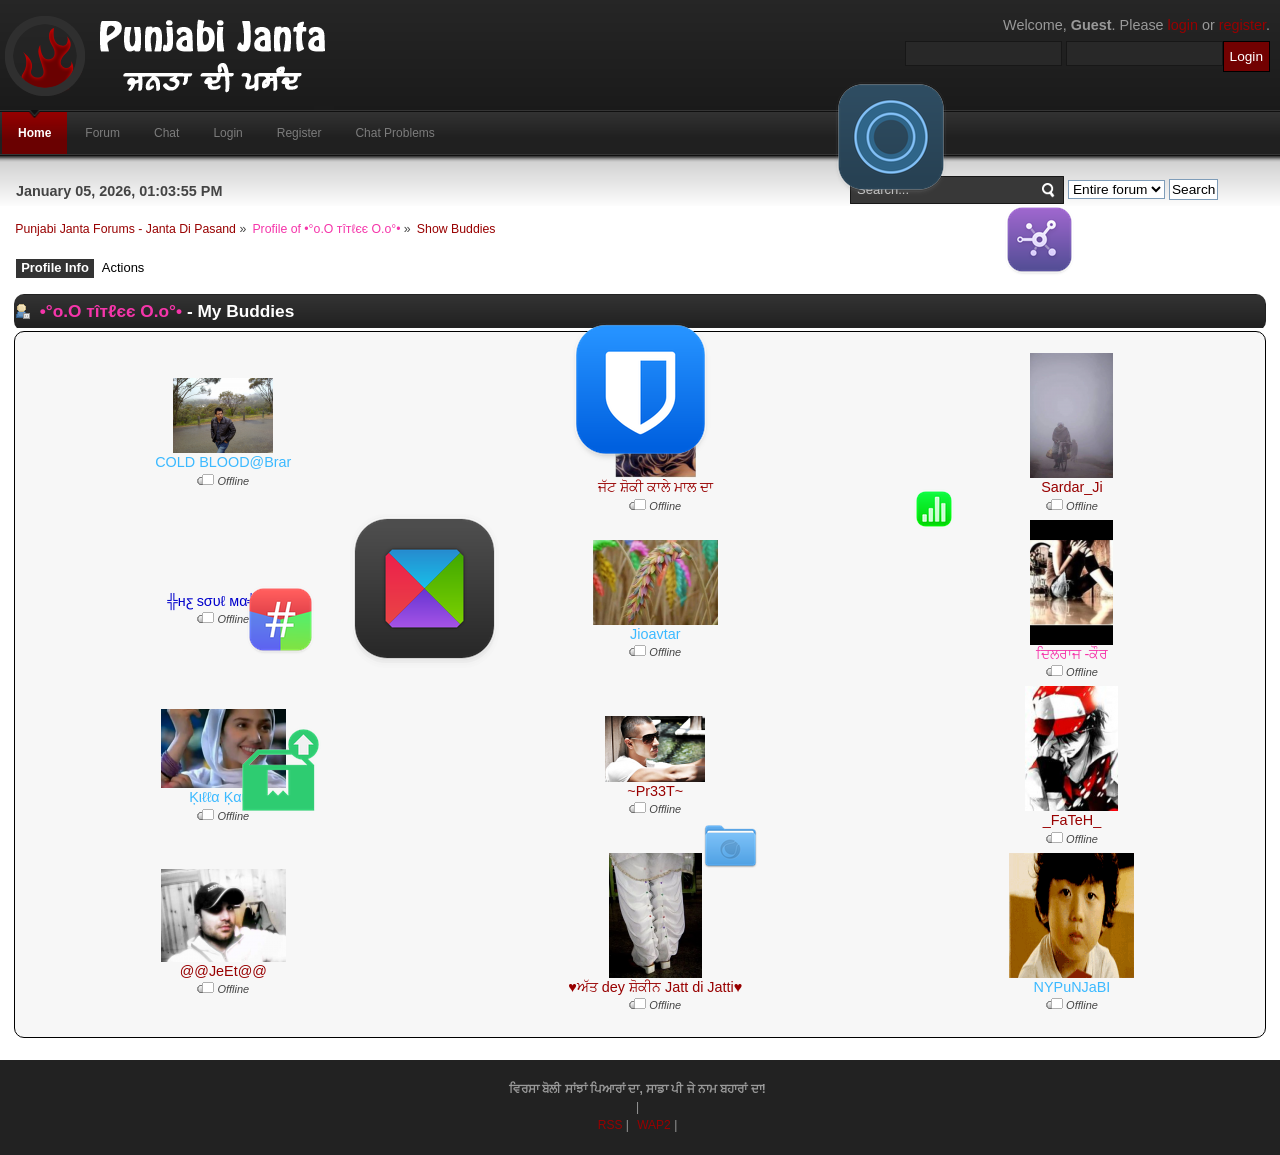 This screenshot has height=1155, width=1280. What do you see at coordinates (934, 509) in the screenshot?
I see `open LibreOffice Calc spreadsheet application` at bounding box center [934, 509].